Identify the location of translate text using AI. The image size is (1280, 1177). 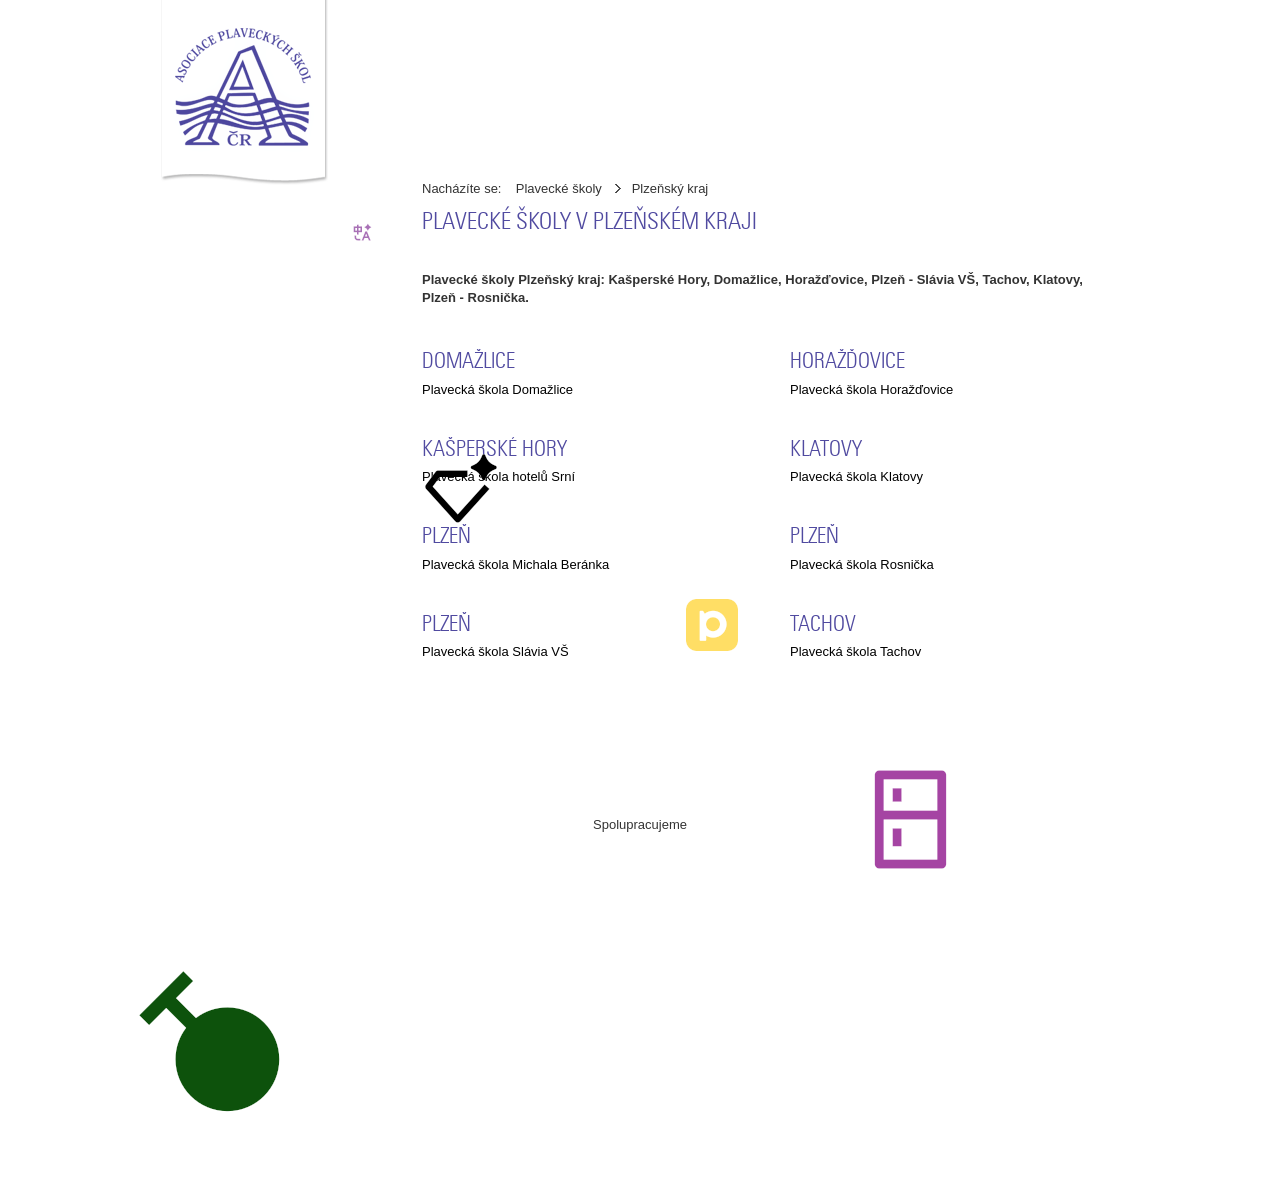
(362, 233).